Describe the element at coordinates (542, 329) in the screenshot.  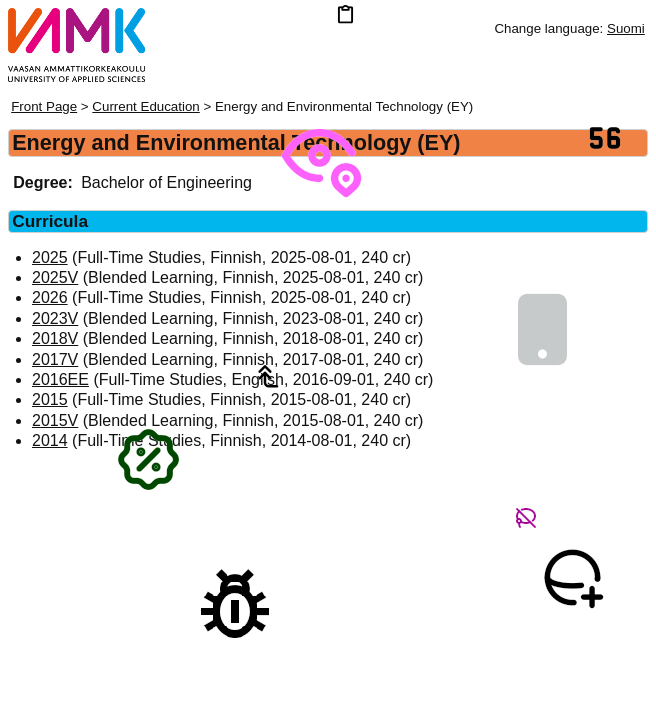
I see `indicates mobile device or smartphone` at that location.